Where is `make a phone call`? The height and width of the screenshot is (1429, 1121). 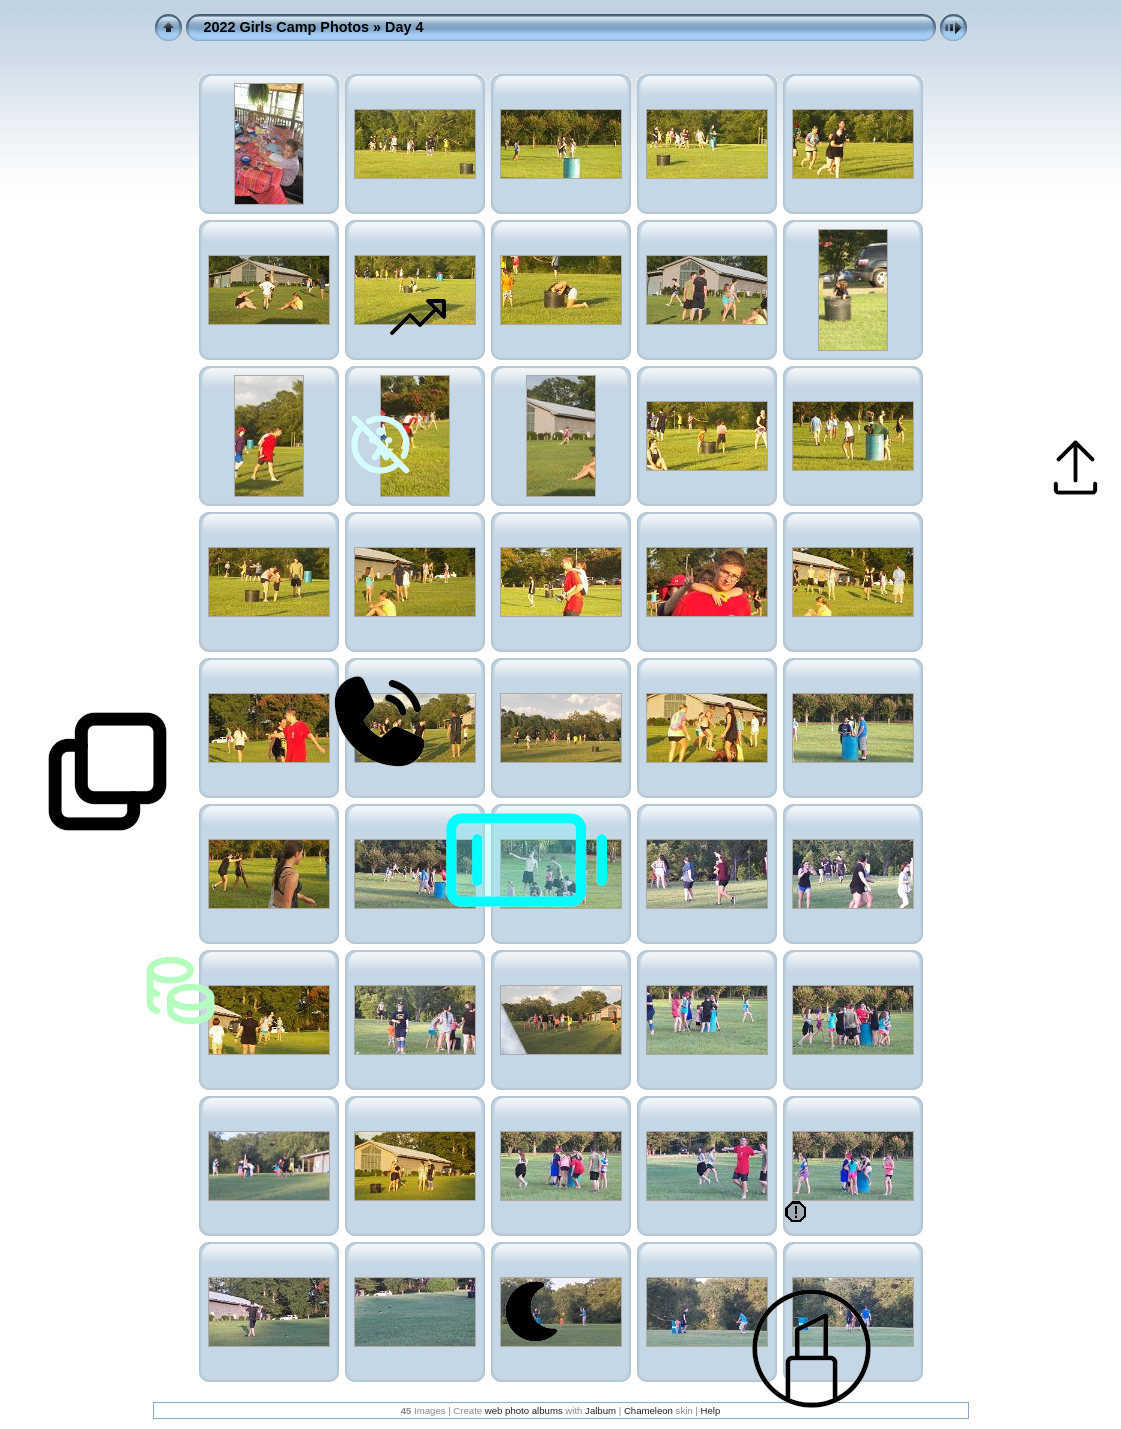
make a phone call is located at coordinates (381, 719).